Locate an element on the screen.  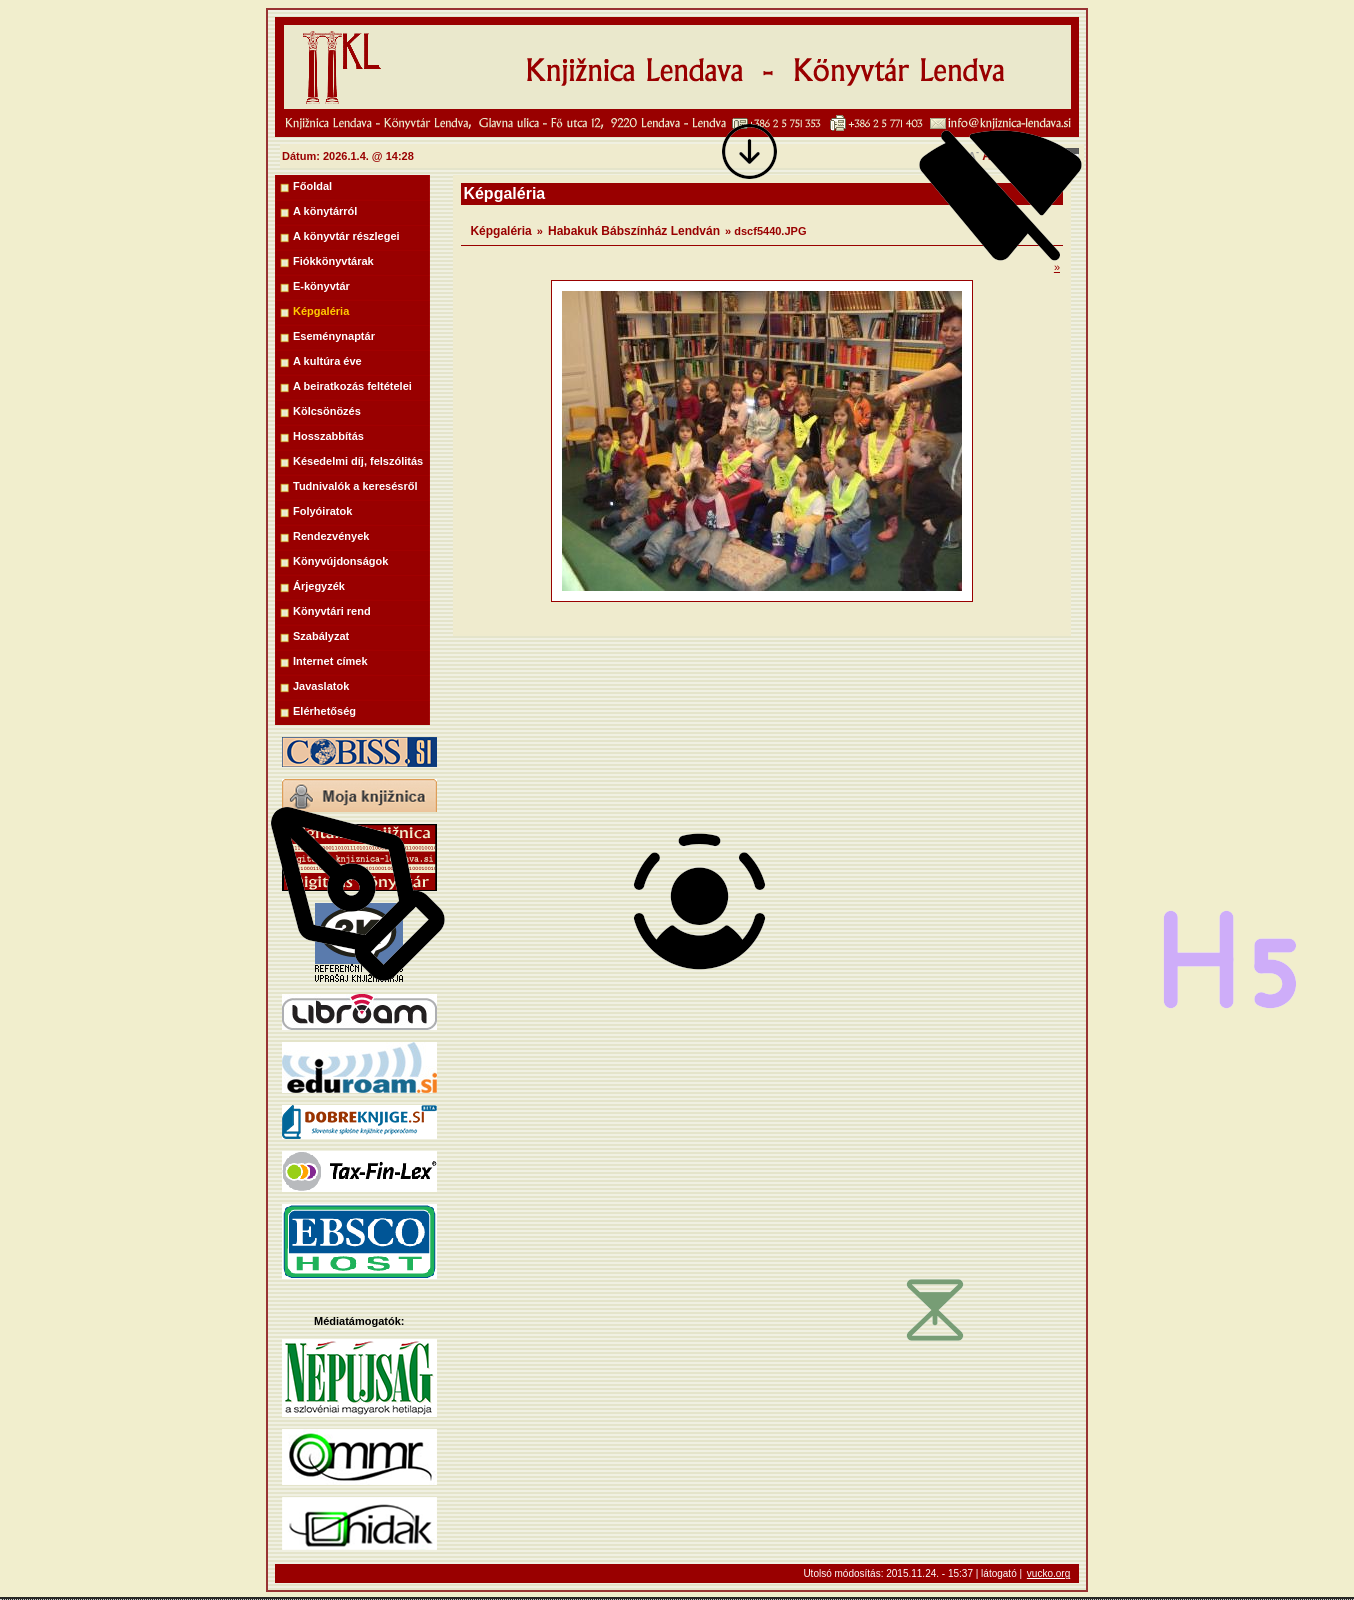
download a file or content is located at coordinates (749, 151).